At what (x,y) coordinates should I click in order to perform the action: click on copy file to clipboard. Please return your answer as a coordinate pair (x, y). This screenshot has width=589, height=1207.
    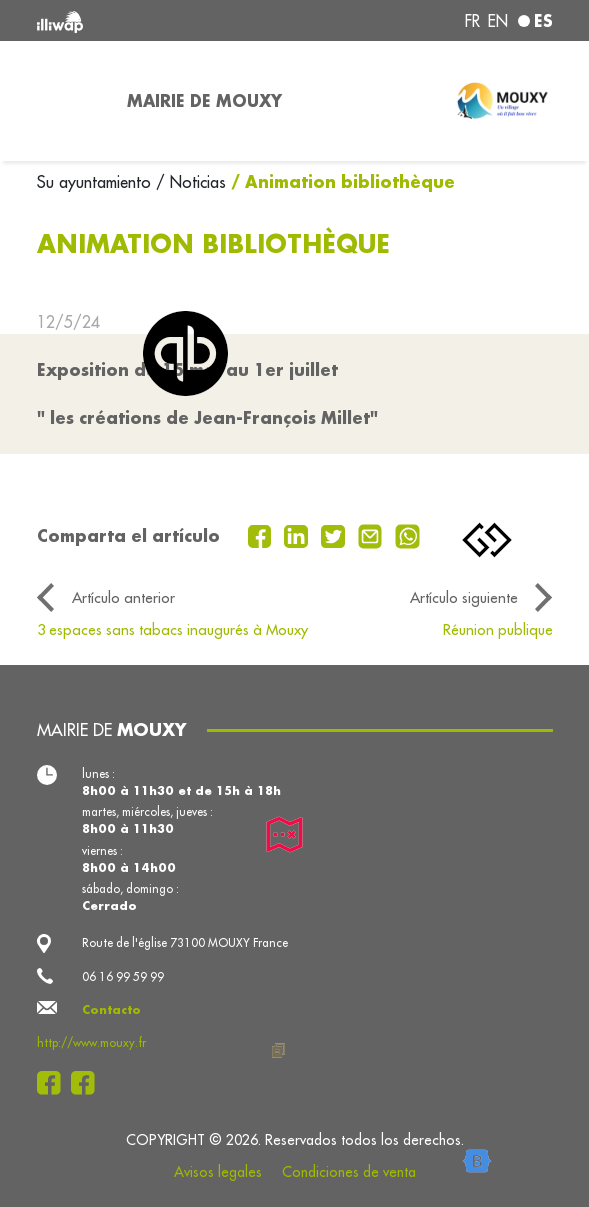
    Looking at the image, I should click on (278, 1050).